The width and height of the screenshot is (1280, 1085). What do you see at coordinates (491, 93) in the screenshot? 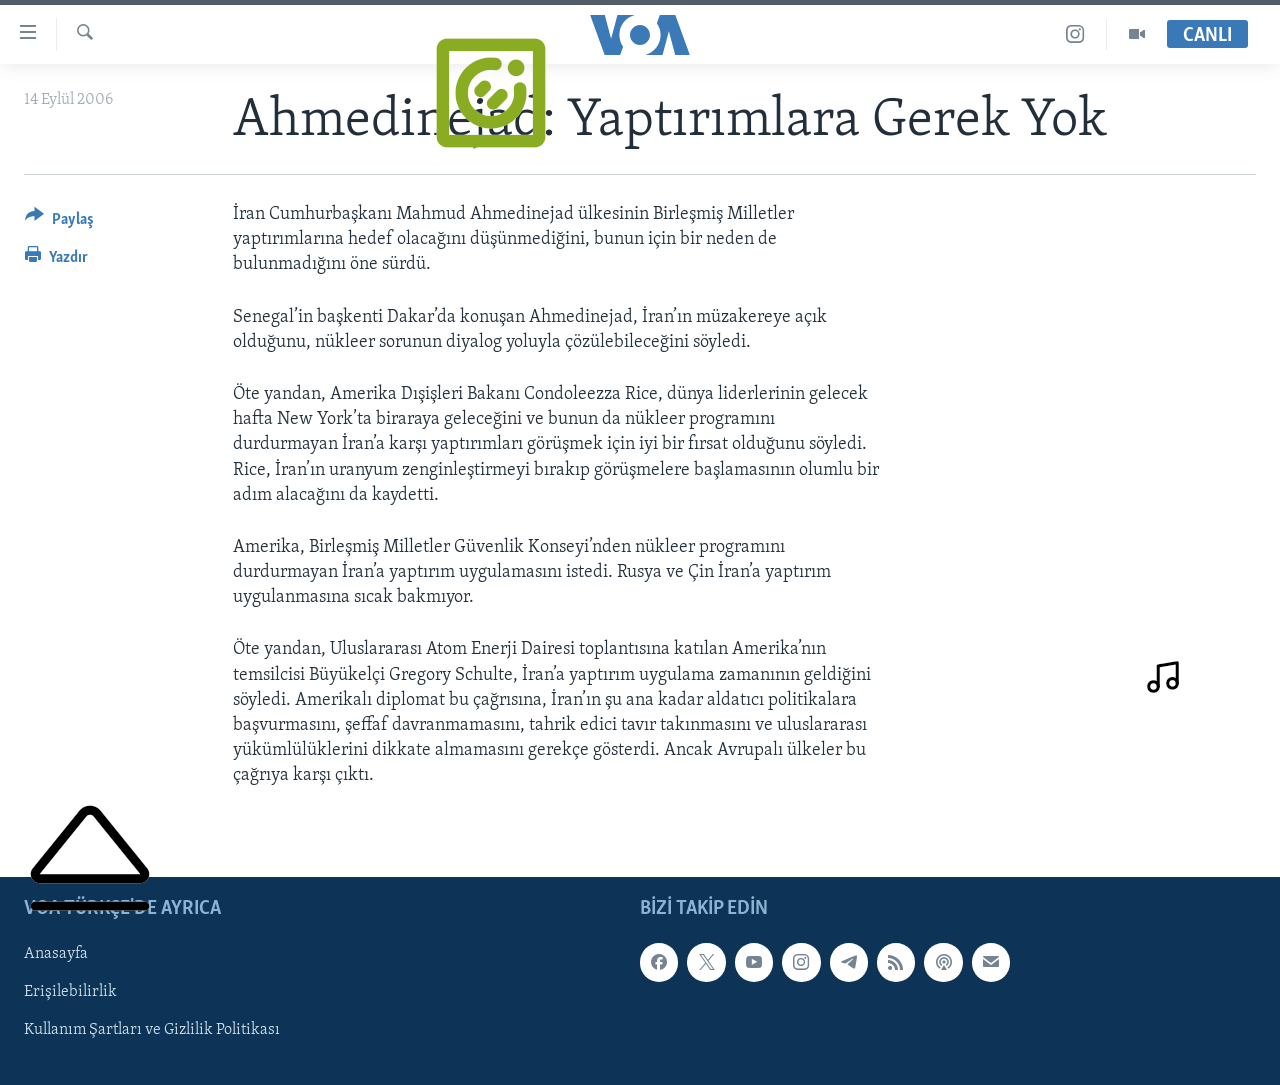
I see `access laundry or washing machine controls` at bounding box center [491, 93].